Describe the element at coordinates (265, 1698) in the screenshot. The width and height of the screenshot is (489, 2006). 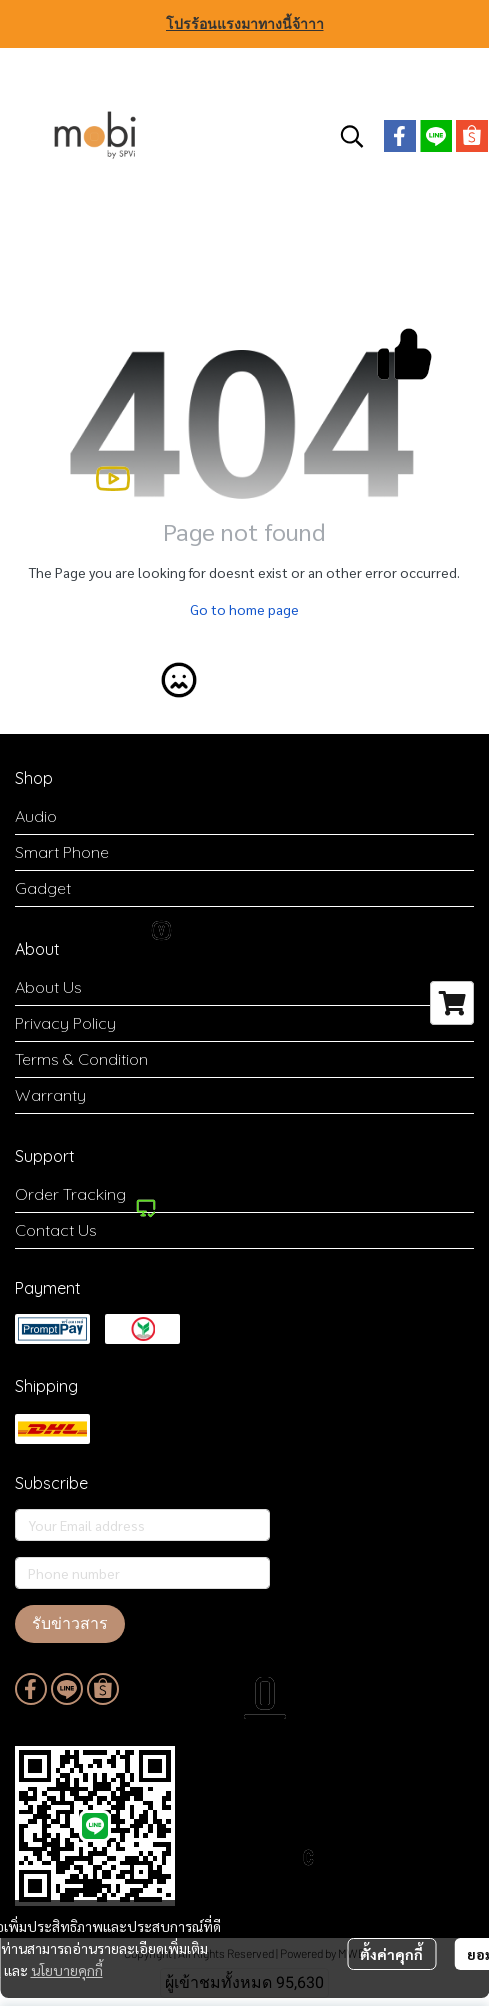
I see `align selected elements to the bottom` at that location.